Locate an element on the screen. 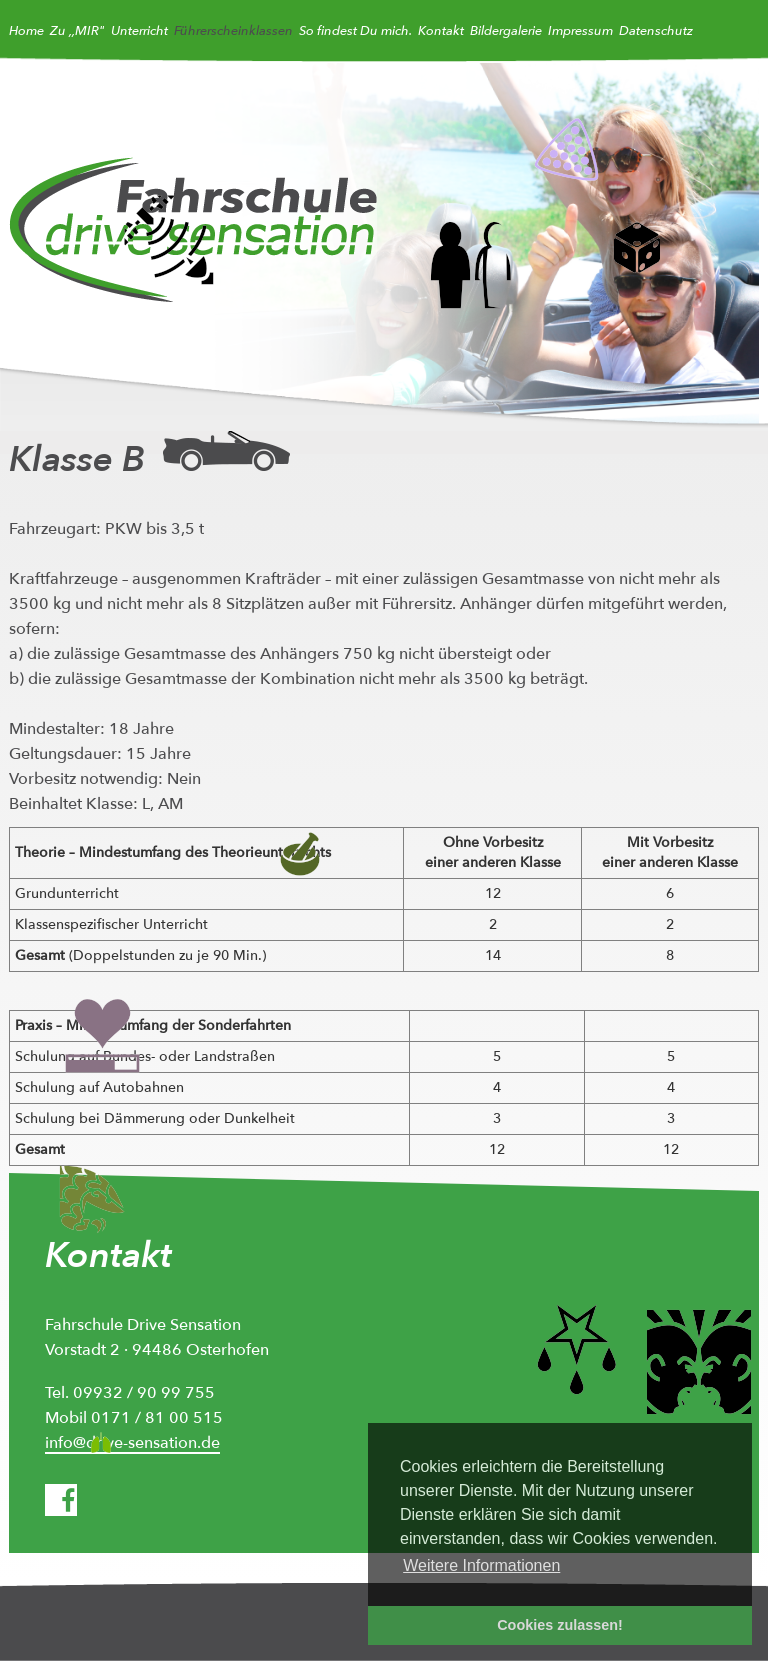 Image resolution: width=768 pixels, height=1661 pixels. indicates a versus or battle mode is located at coordinates (699, 1362).